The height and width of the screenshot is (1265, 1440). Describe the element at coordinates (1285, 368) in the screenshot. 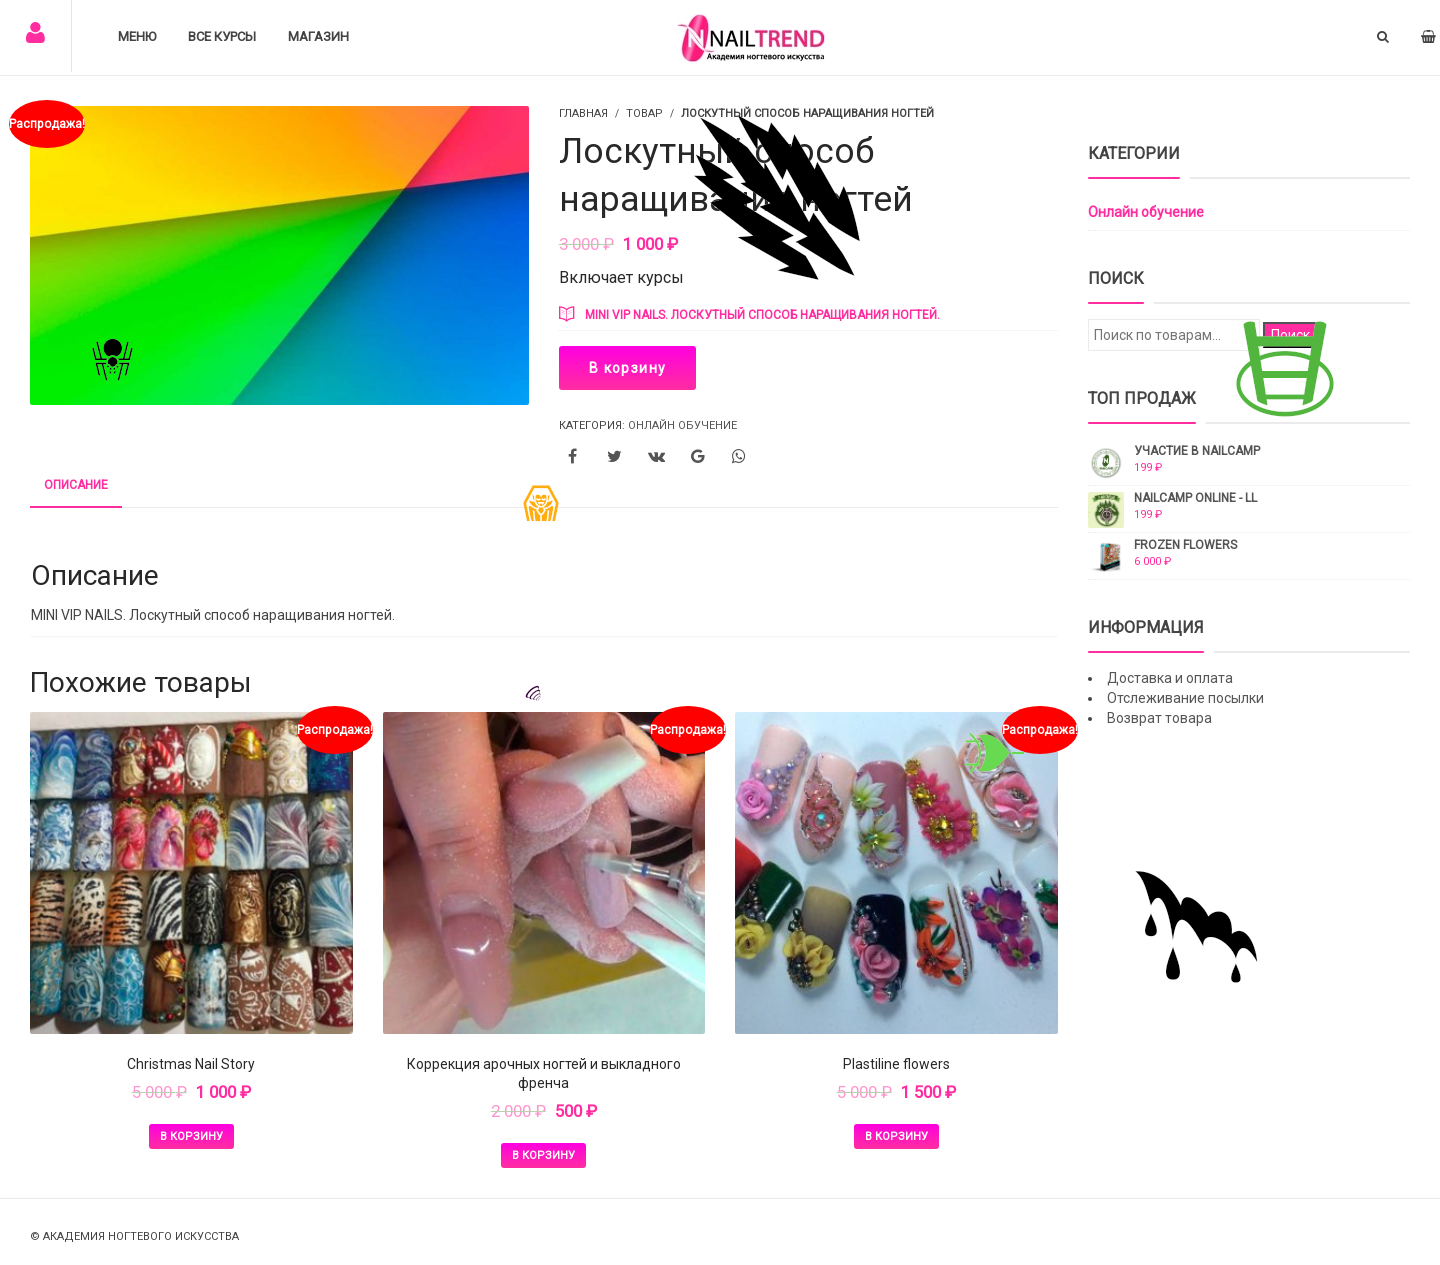

I see `access underground level or basement area` at that location.